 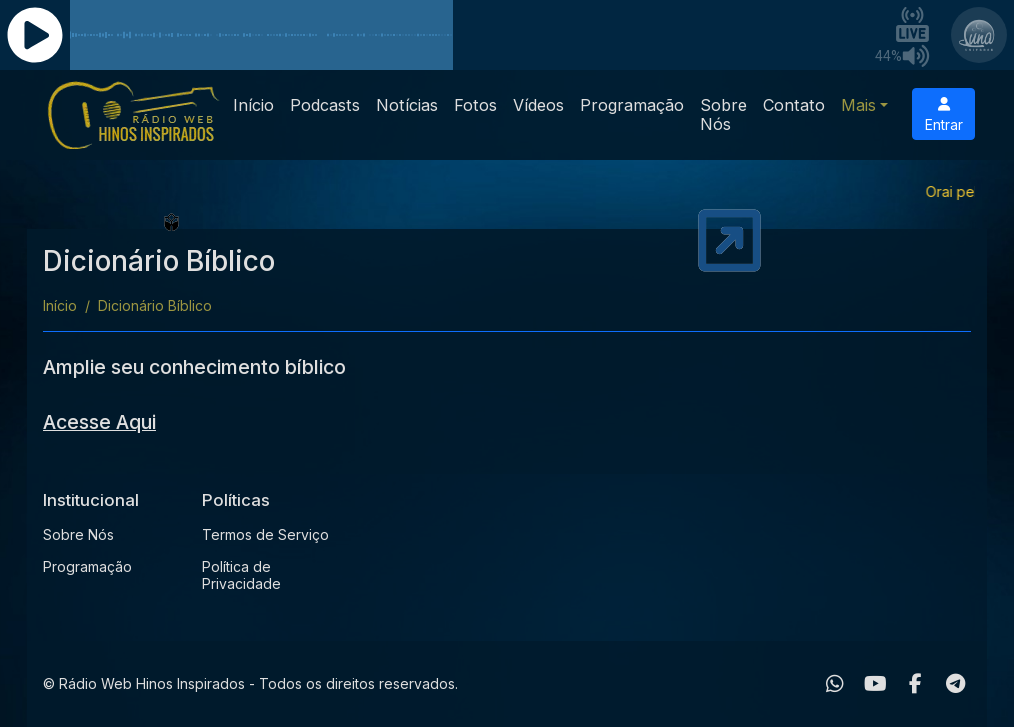 I want to click on open link in new window, so click(x=729, y=240).